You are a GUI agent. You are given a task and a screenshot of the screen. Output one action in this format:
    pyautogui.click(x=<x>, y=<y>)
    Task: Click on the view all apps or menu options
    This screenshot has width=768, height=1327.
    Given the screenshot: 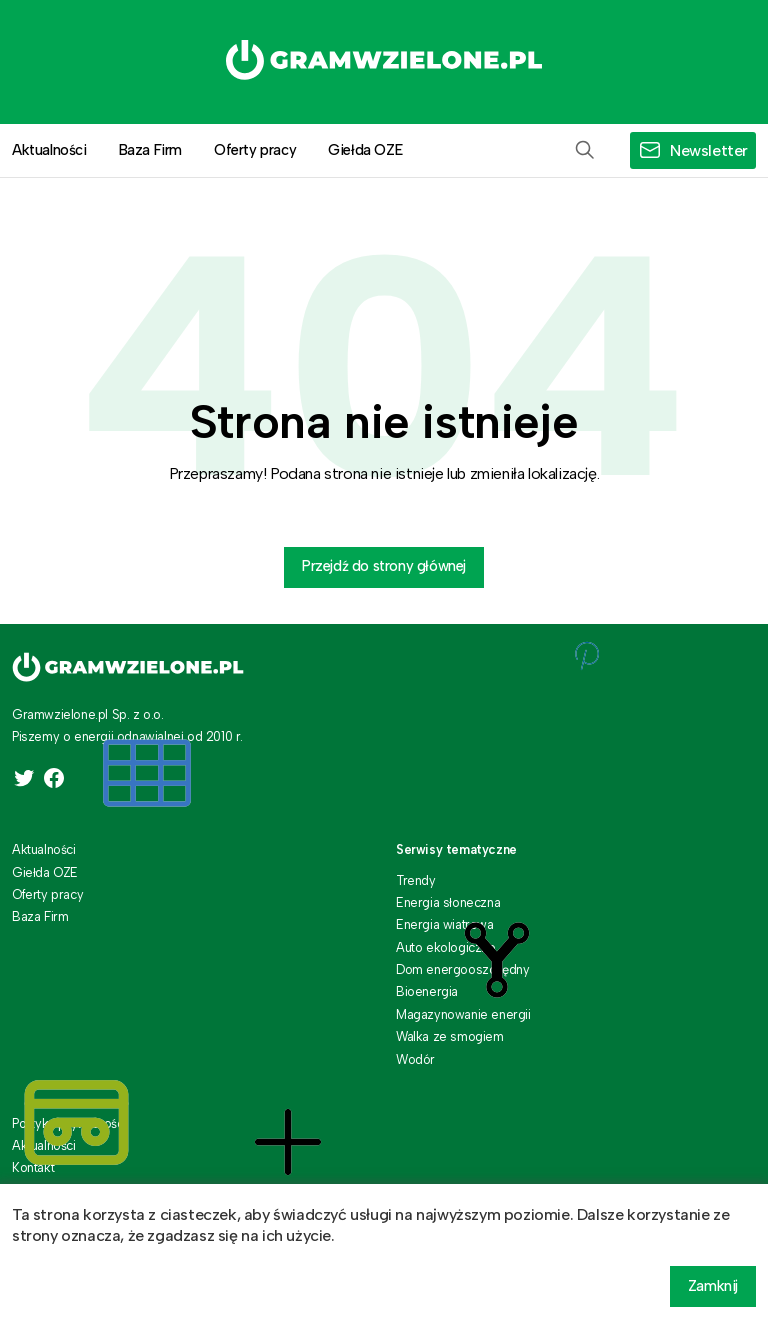 What is the action you would take?
    pyautogui.click(x=147, y=773)
    